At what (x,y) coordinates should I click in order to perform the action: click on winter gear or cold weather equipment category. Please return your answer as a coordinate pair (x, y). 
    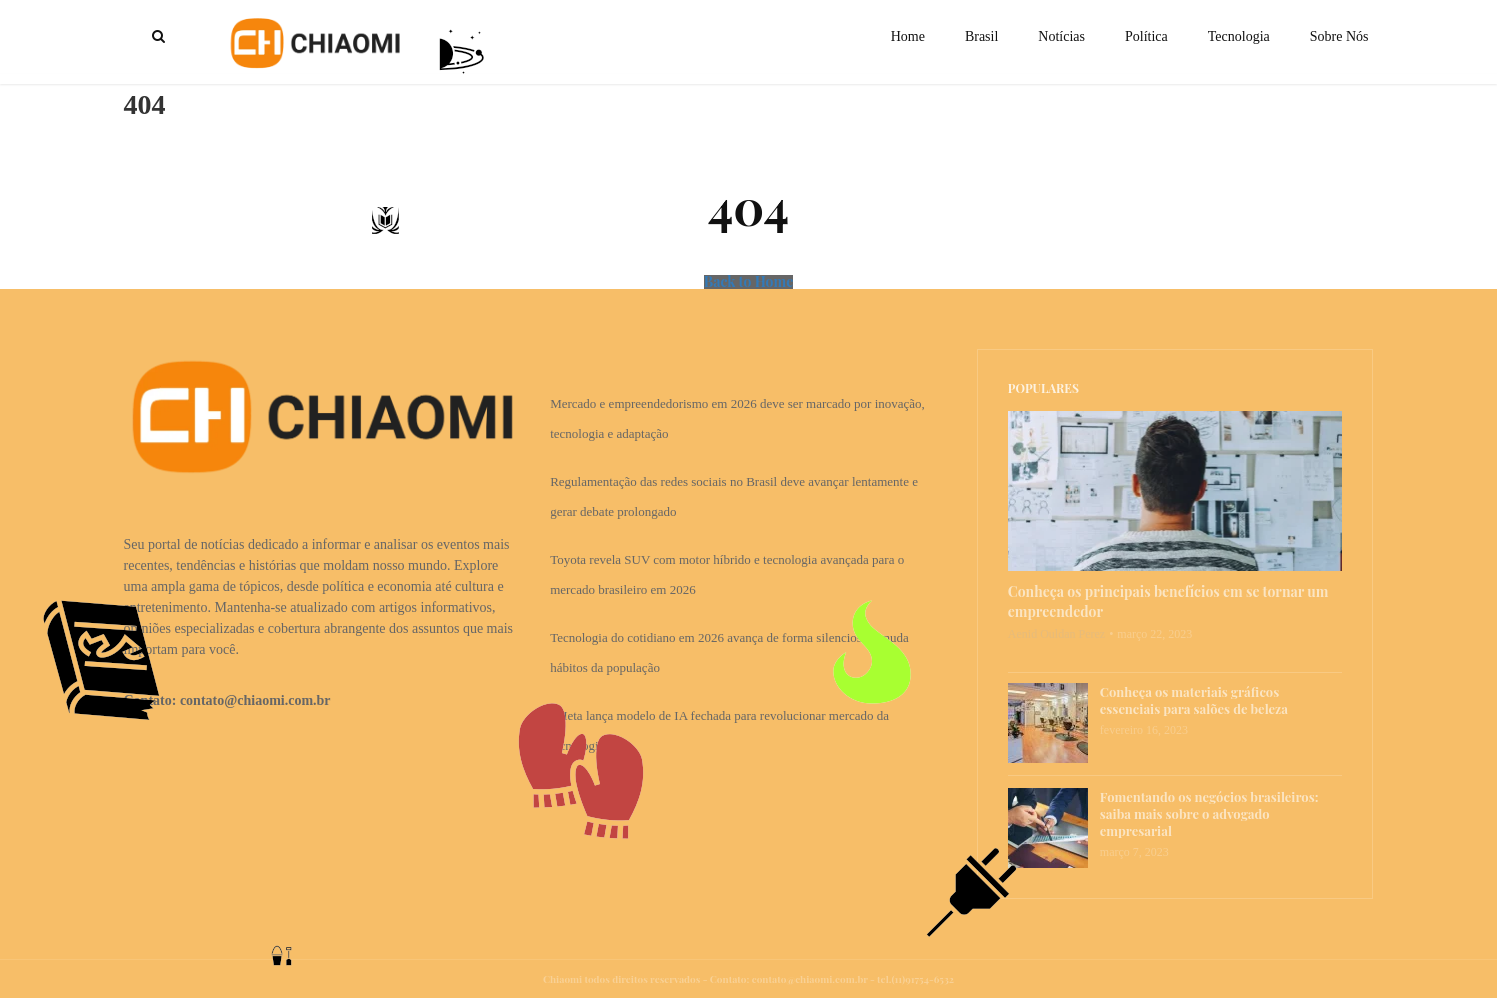
    Looking at the image, I should click on (581, 771).